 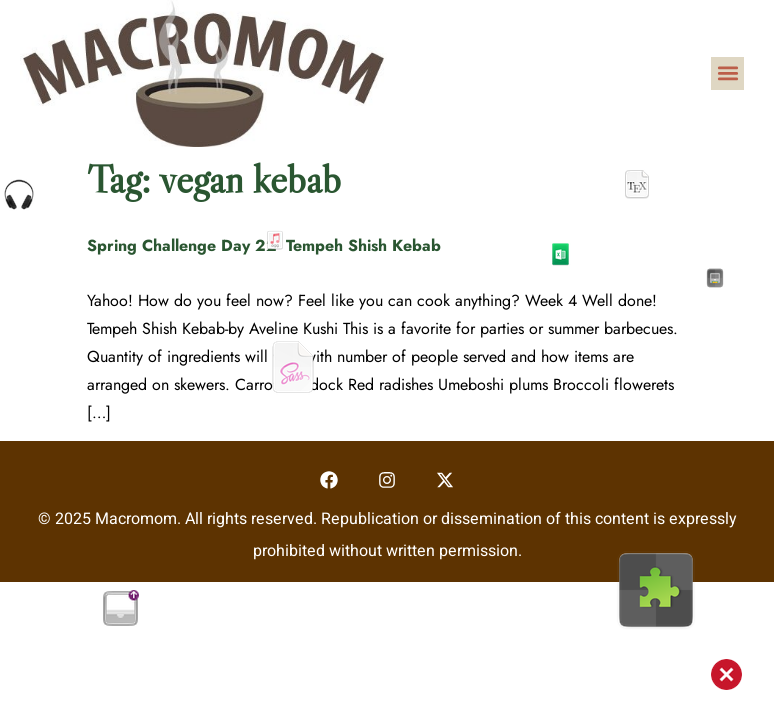 What do you see at coordinates (293, 367) in the screenshot?
I see `indicates a sass stylesheet file` at bounding box center [293, 367].